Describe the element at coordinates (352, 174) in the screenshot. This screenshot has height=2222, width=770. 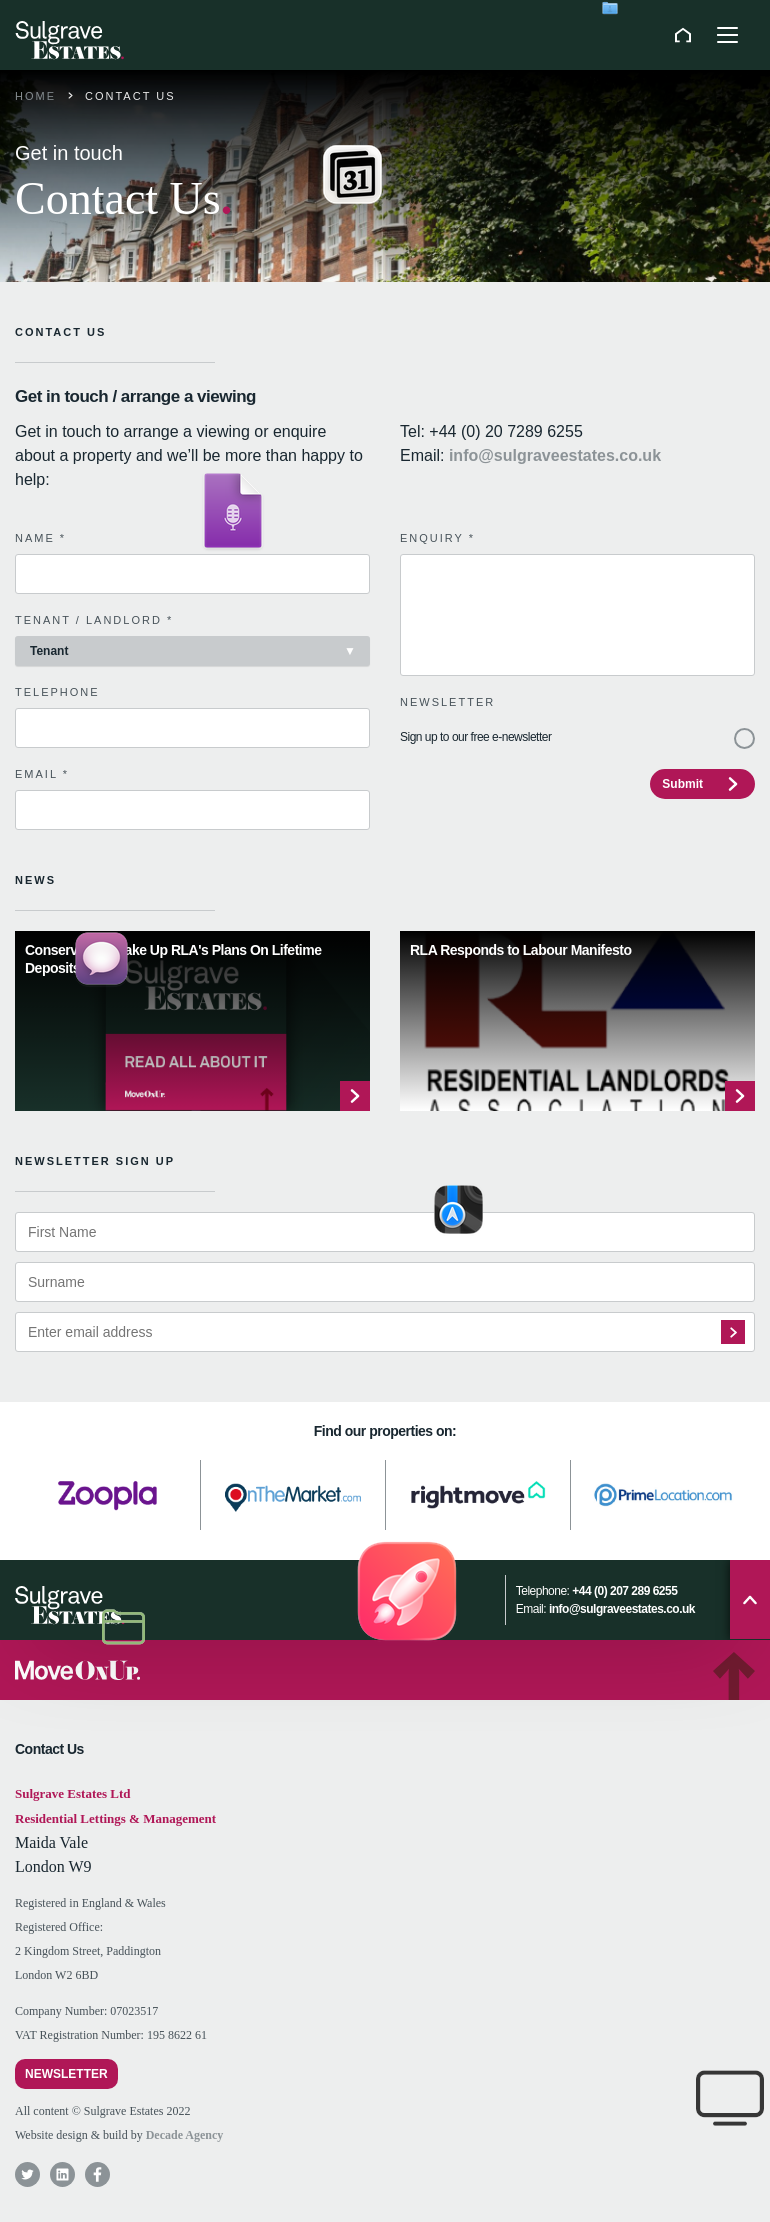
I see `open notion calendar app` at that location.